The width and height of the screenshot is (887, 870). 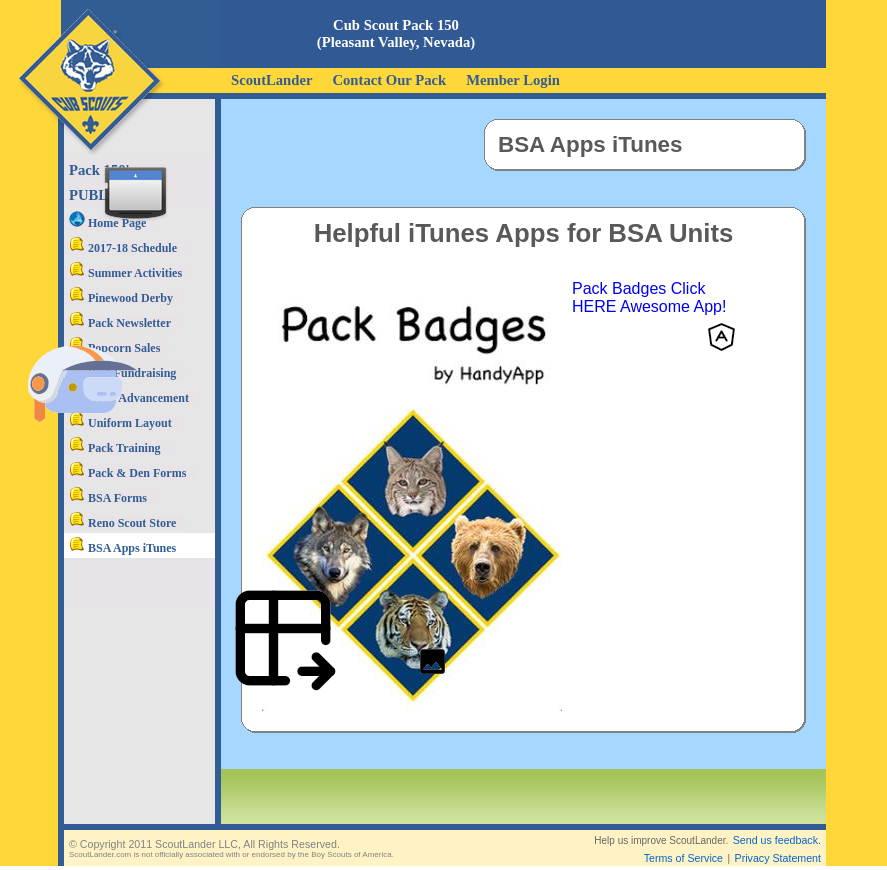 What do you see at coordinates (432, 661) in the screenshot?
I see `insert or add an image` at bounding box center [432, 661].